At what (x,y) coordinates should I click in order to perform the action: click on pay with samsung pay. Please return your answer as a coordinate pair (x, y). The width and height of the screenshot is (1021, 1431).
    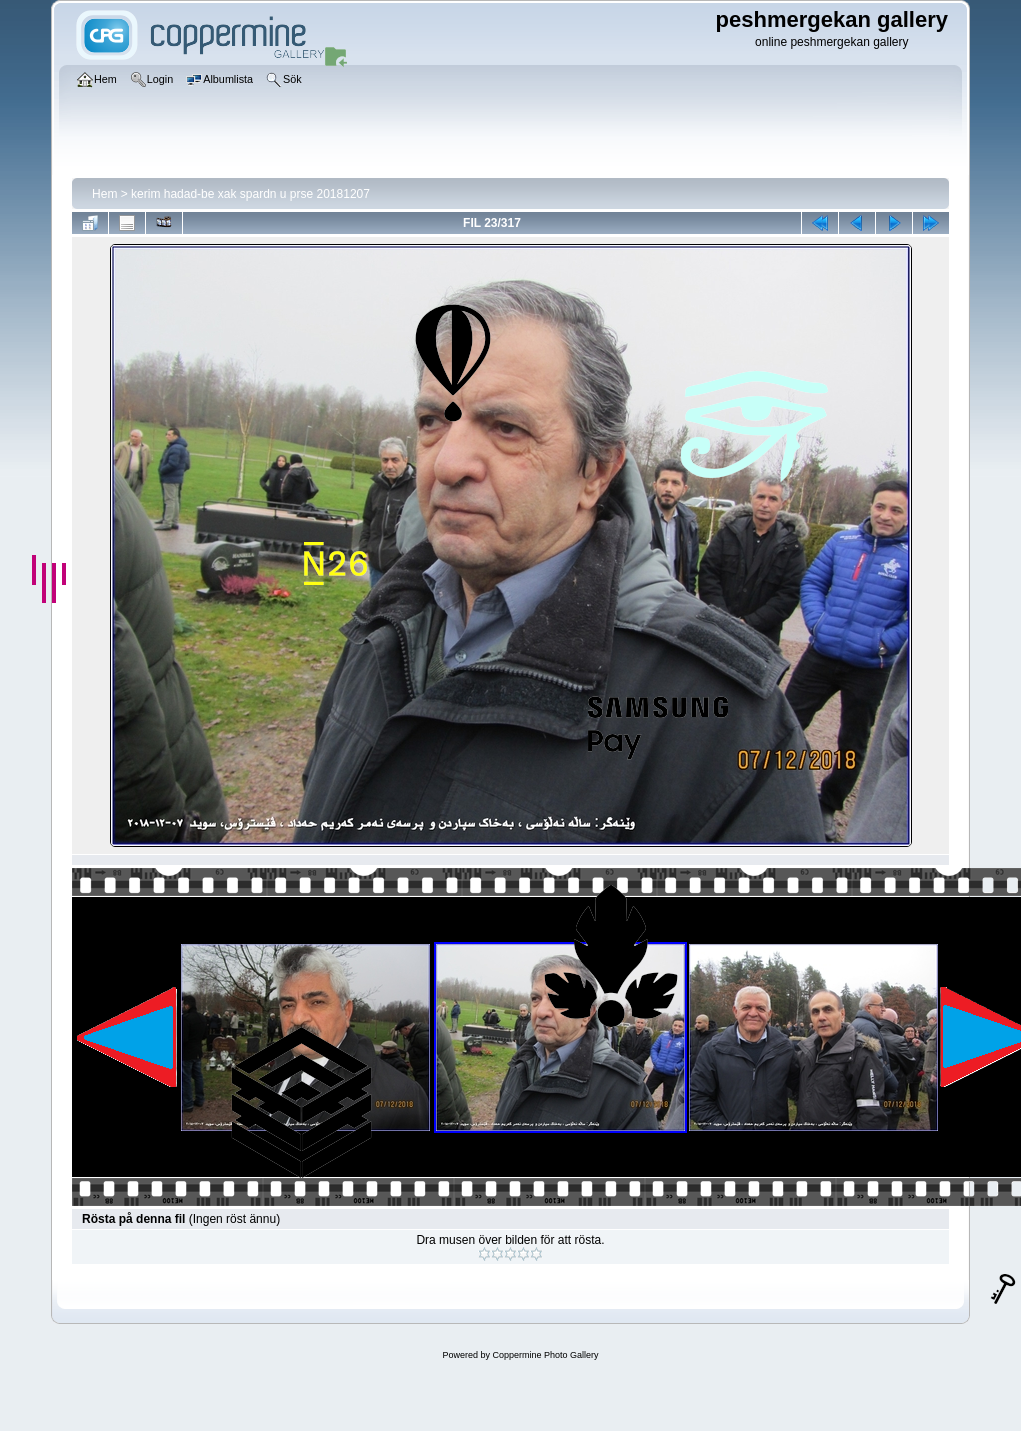
    Looking at the image, I should click on (658, 728).